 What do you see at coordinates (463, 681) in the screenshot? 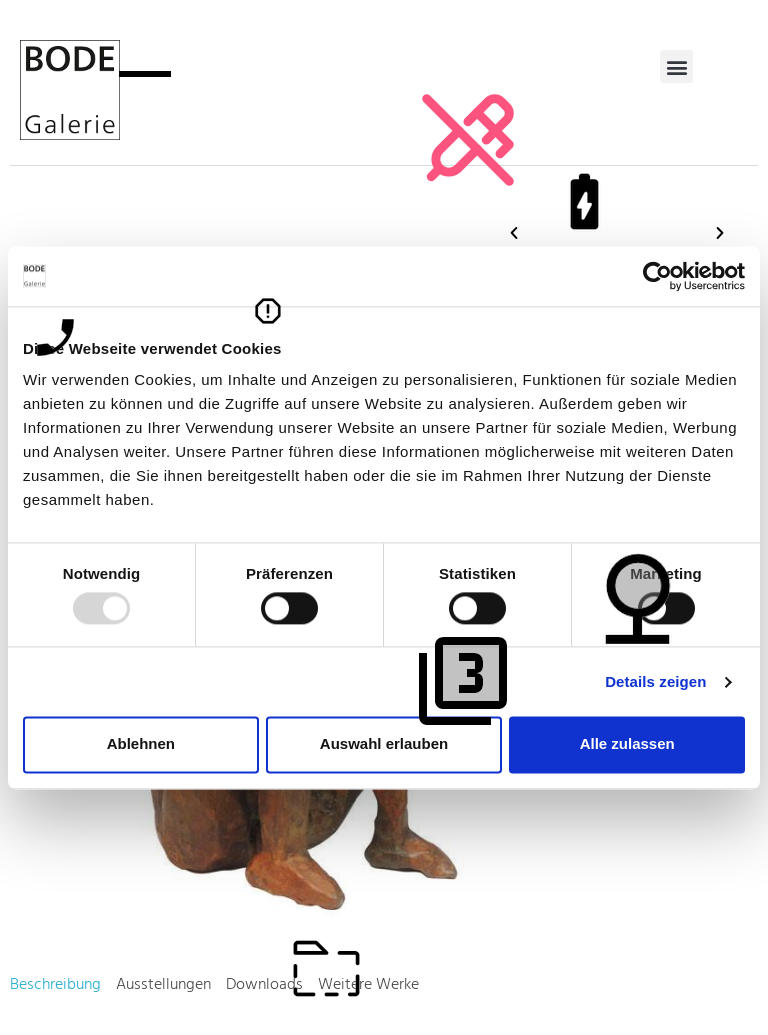
I see `select filter option 3` at bounding box center [463, 681].